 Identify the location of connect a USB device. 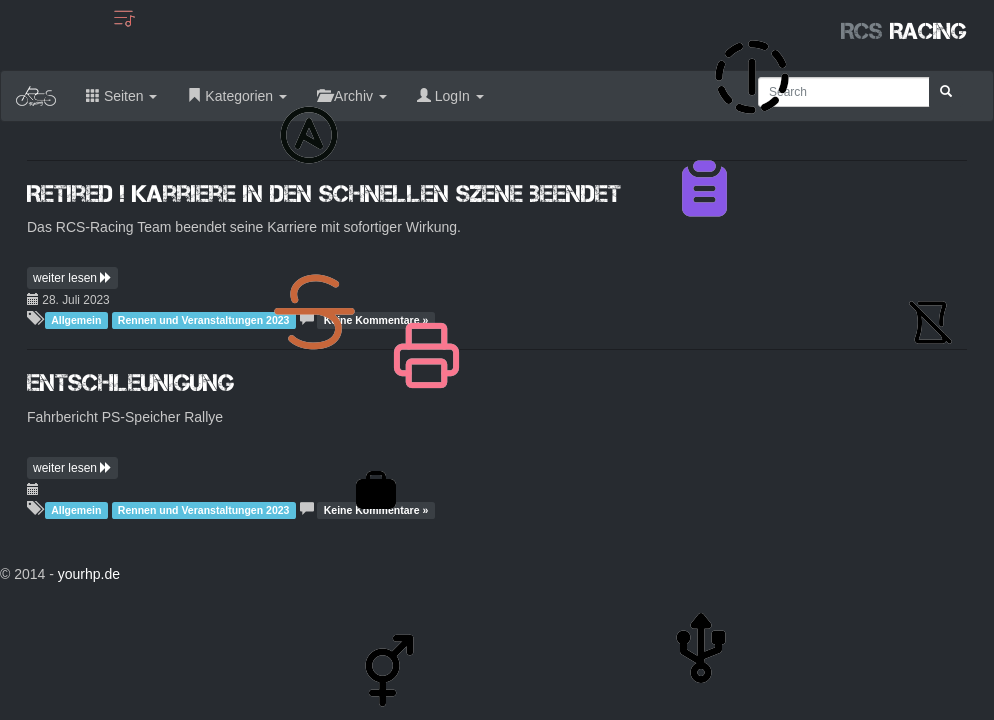
(701, 648).